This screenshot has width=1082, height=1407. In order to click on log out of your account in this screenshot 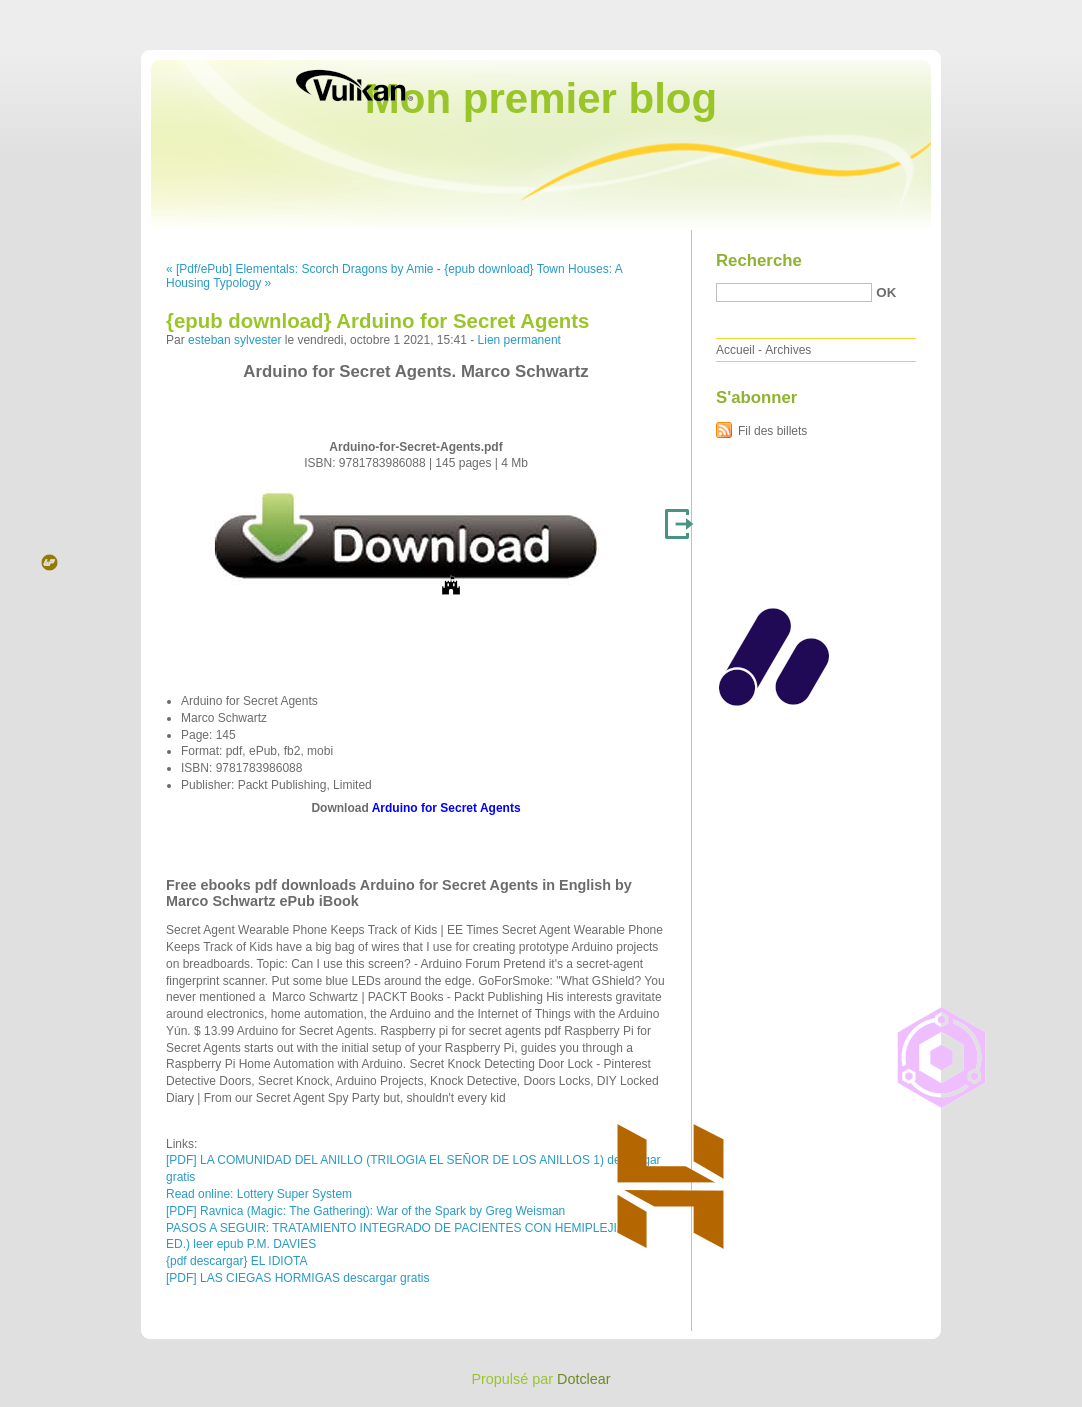, I will do `click(677, 524)`.